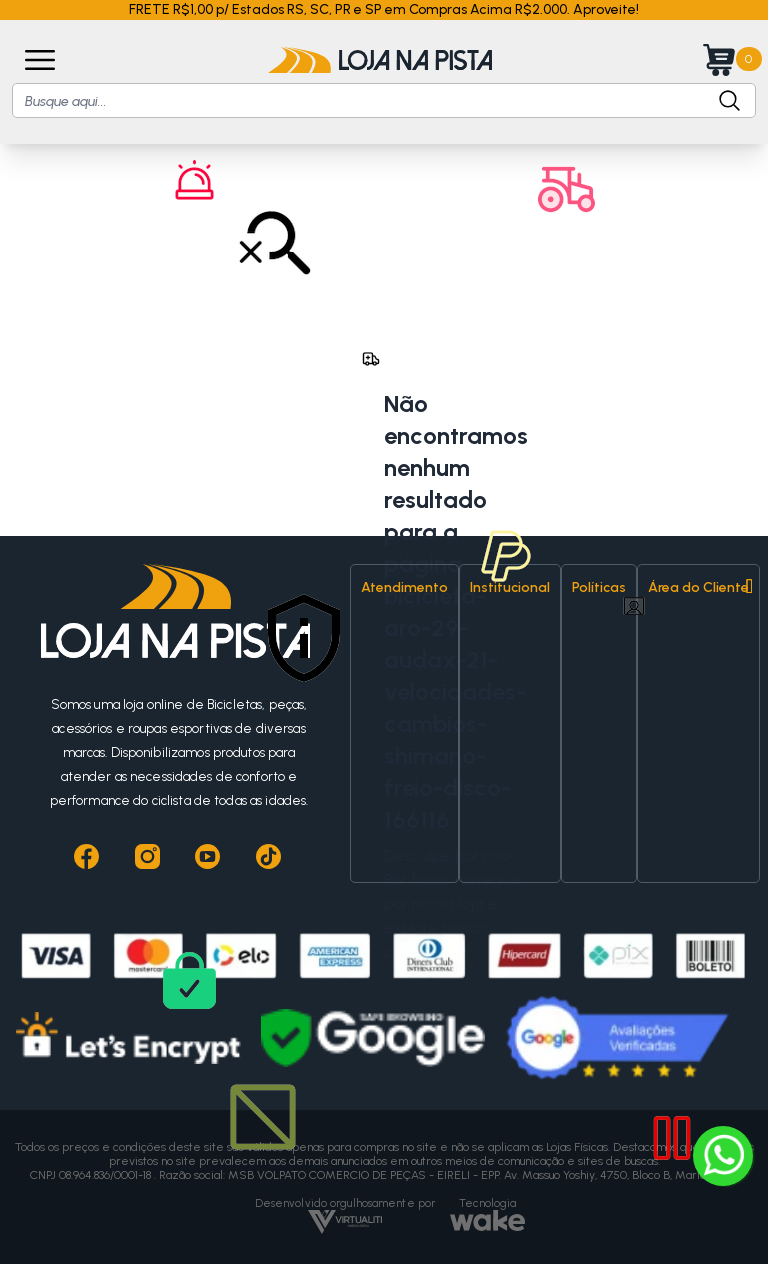 The height and width of the screenshot is (1264, 768). Describe the element at coordinates (634, 606) in the screenshot. I see `view user profile card` at that location.